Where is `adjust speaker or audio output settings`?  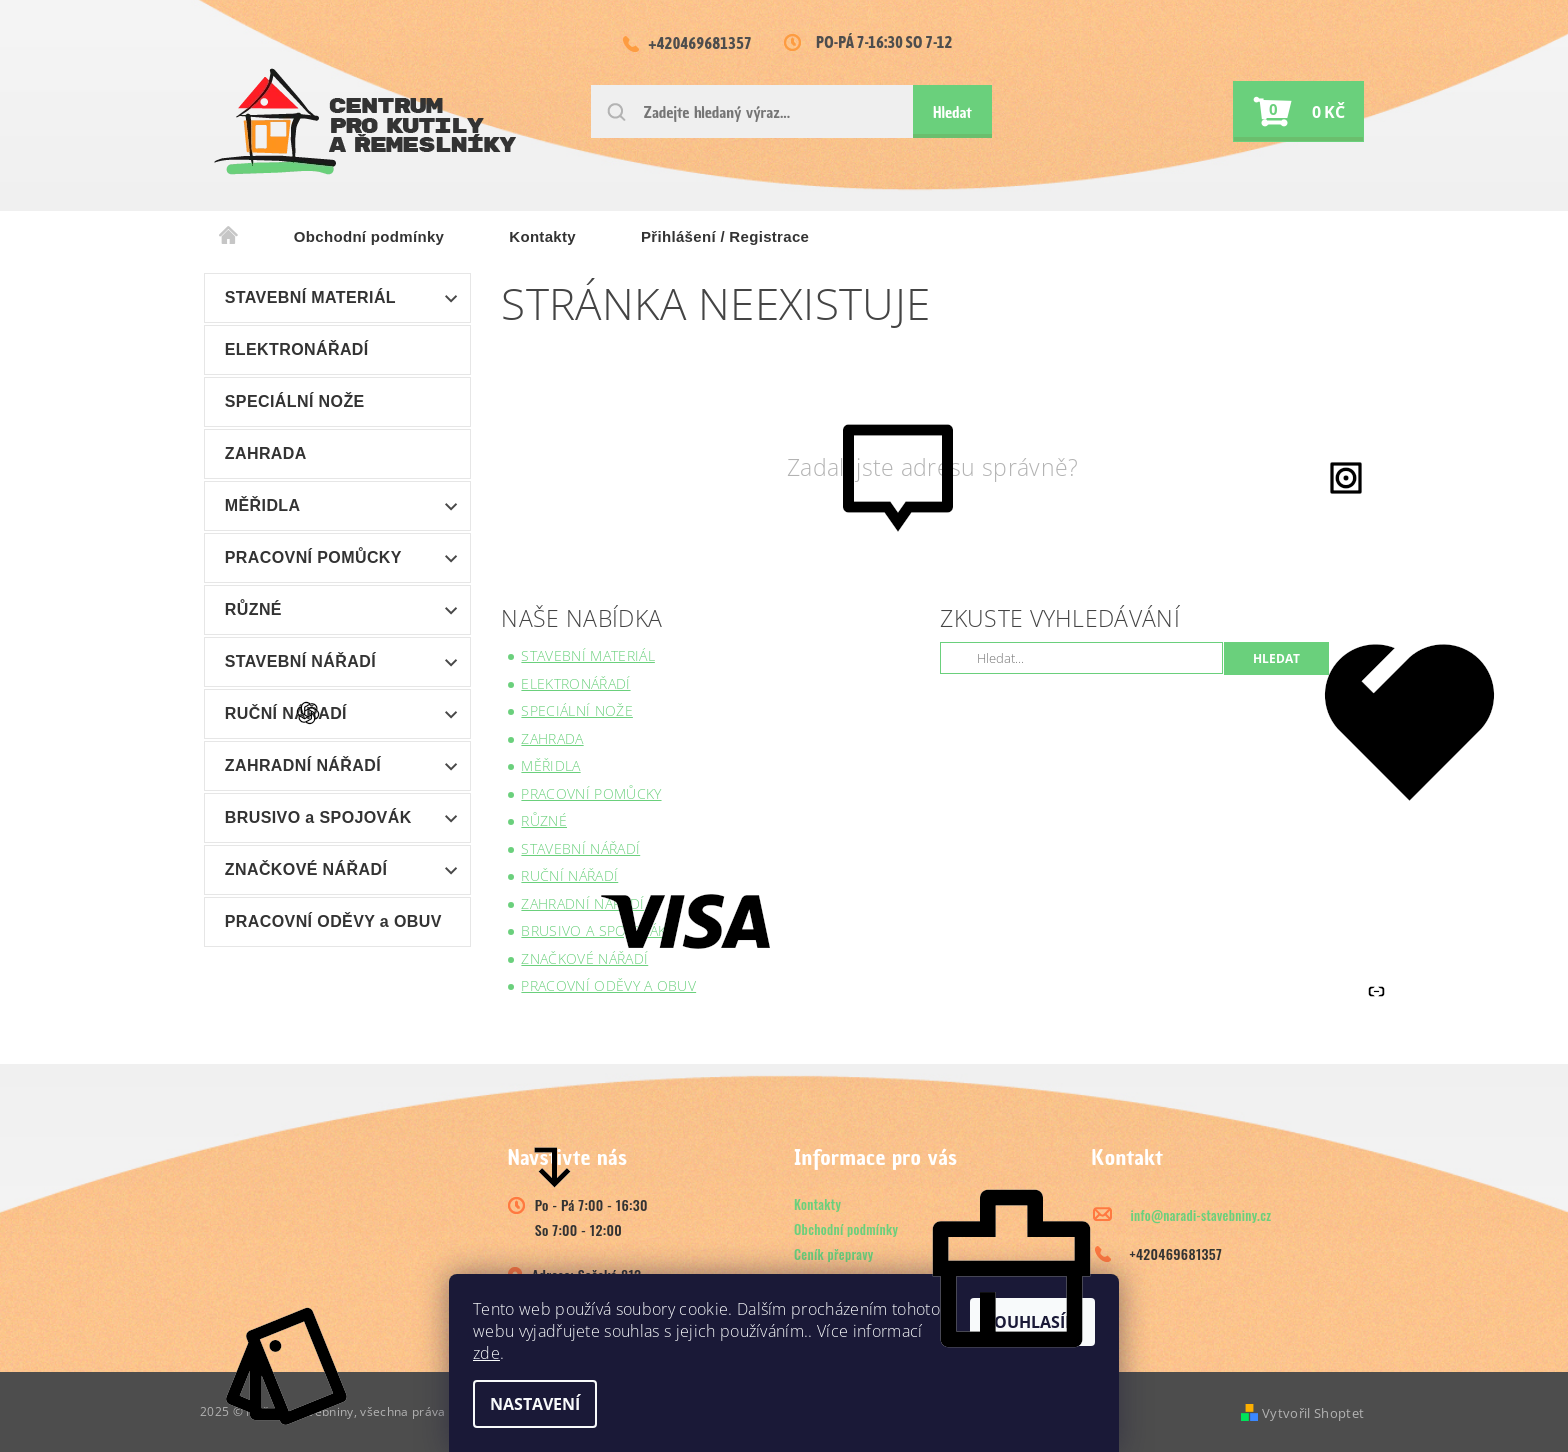 adjust speaker or audio output settings is located at coordinates (1346, 478).